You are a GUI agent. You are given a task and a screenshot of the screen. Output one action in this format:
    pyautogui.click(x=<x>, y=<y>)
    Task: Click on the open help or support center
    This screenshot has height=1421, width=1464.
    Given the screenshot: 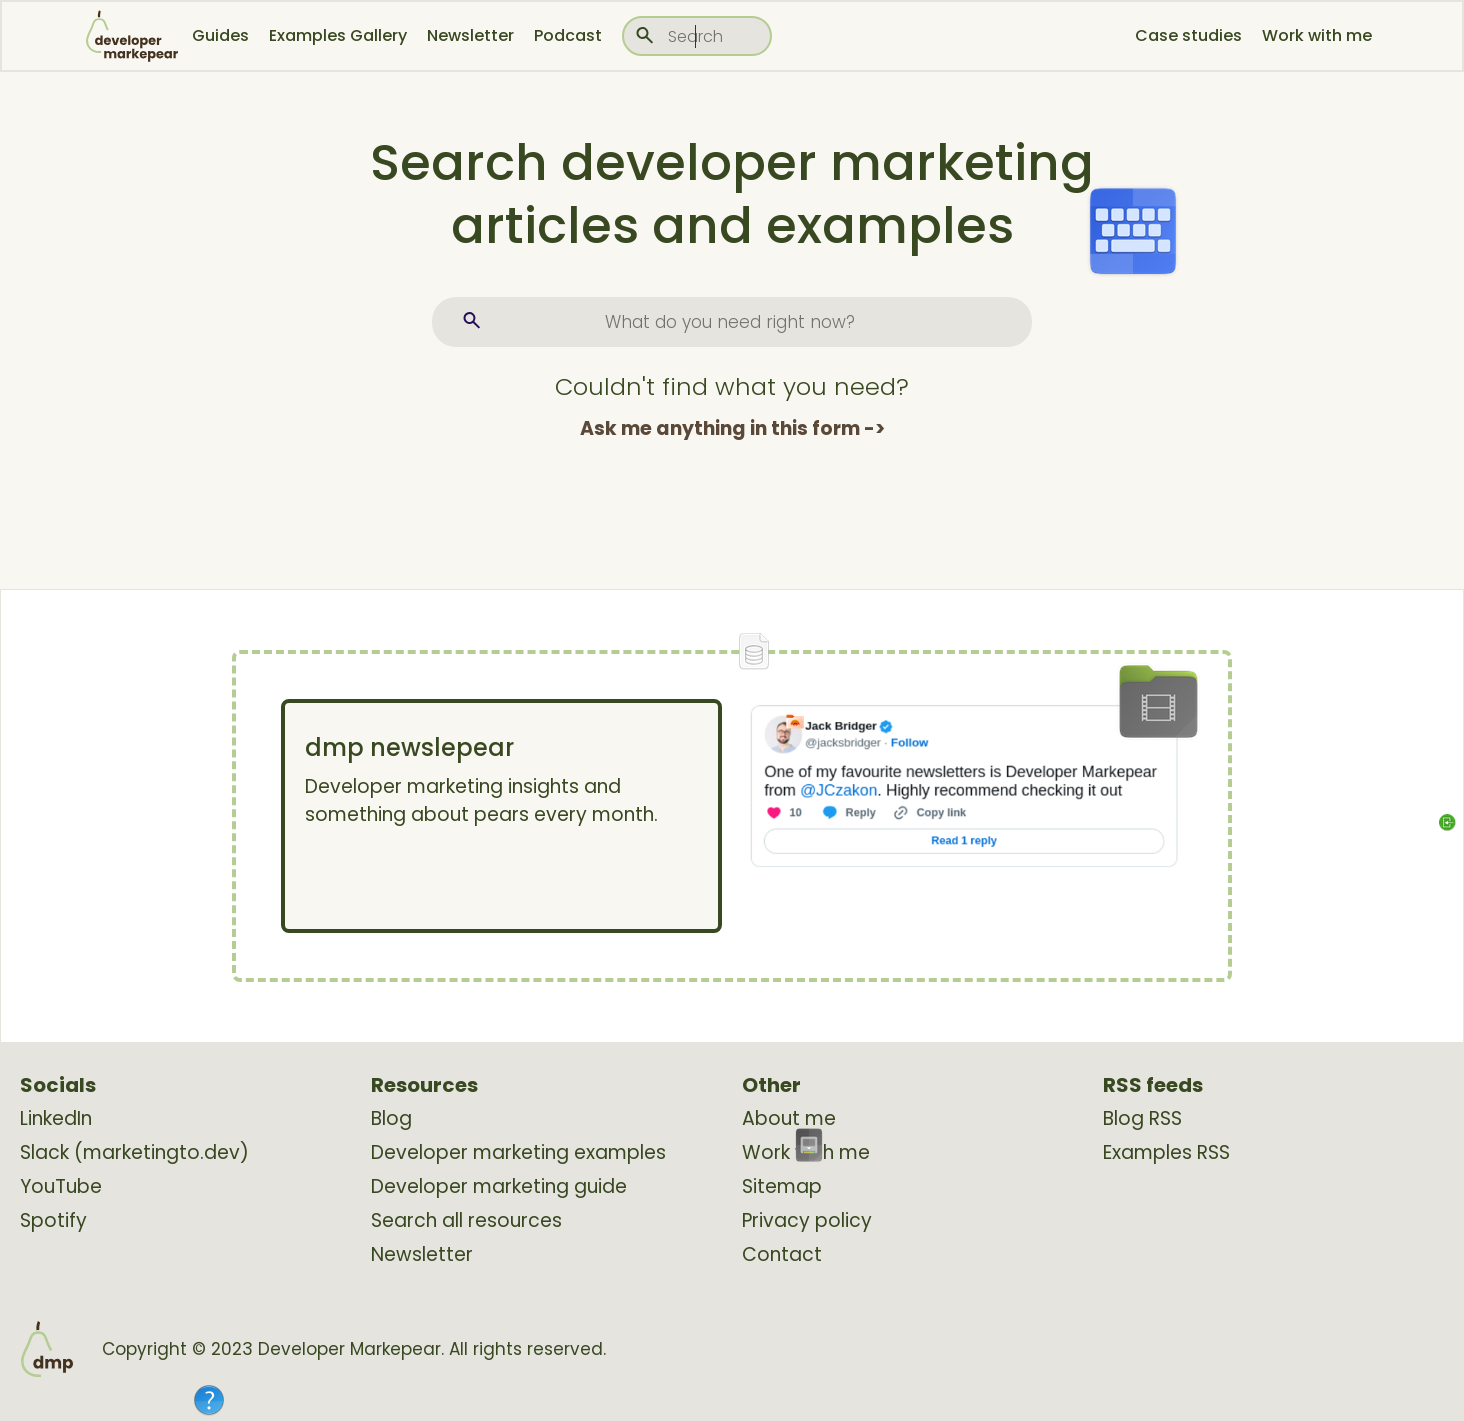 What is the action you would take?
    pyautogui.click(x=209, y=1400)
    